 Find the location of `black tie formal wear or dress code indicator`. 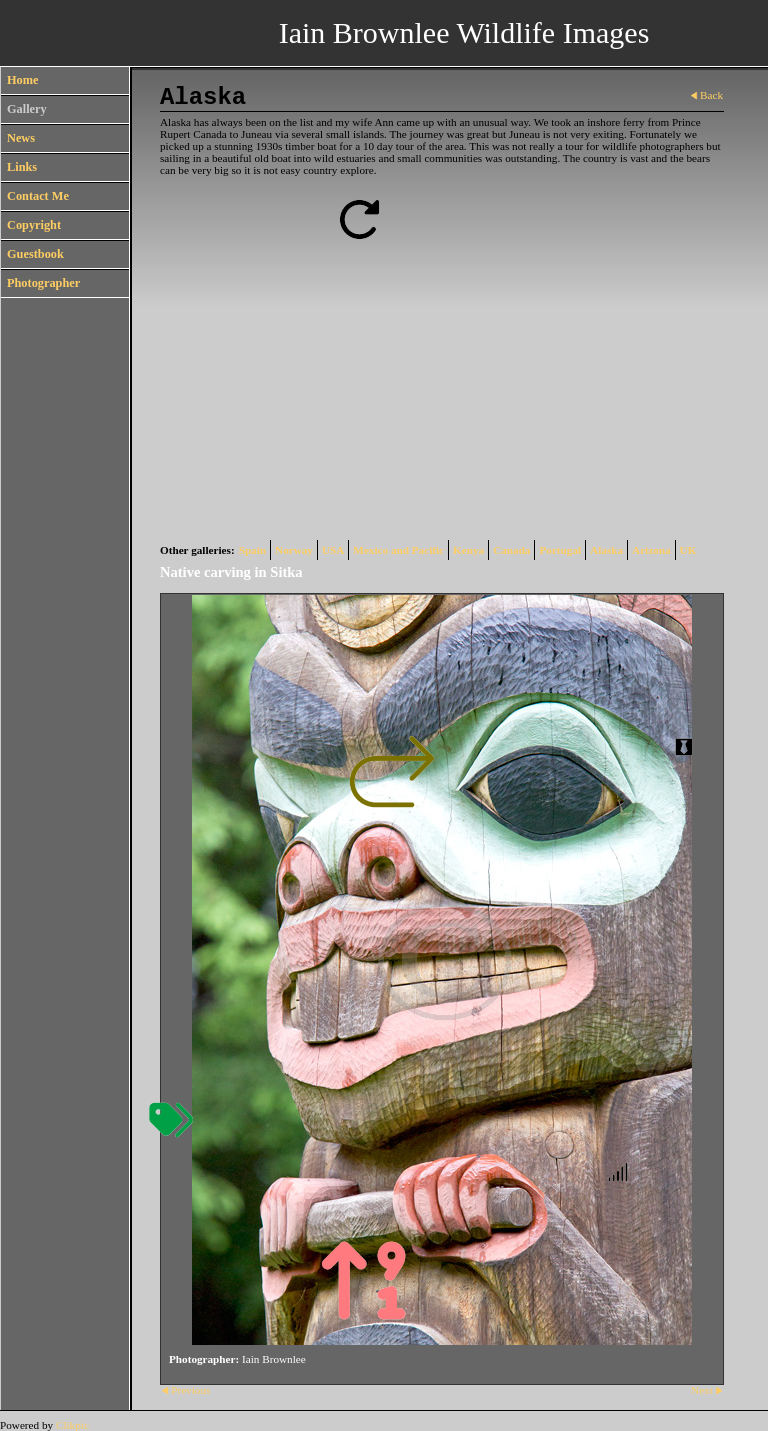

black tie formal wear or dress code indicator is located at coordinates (684, 747).